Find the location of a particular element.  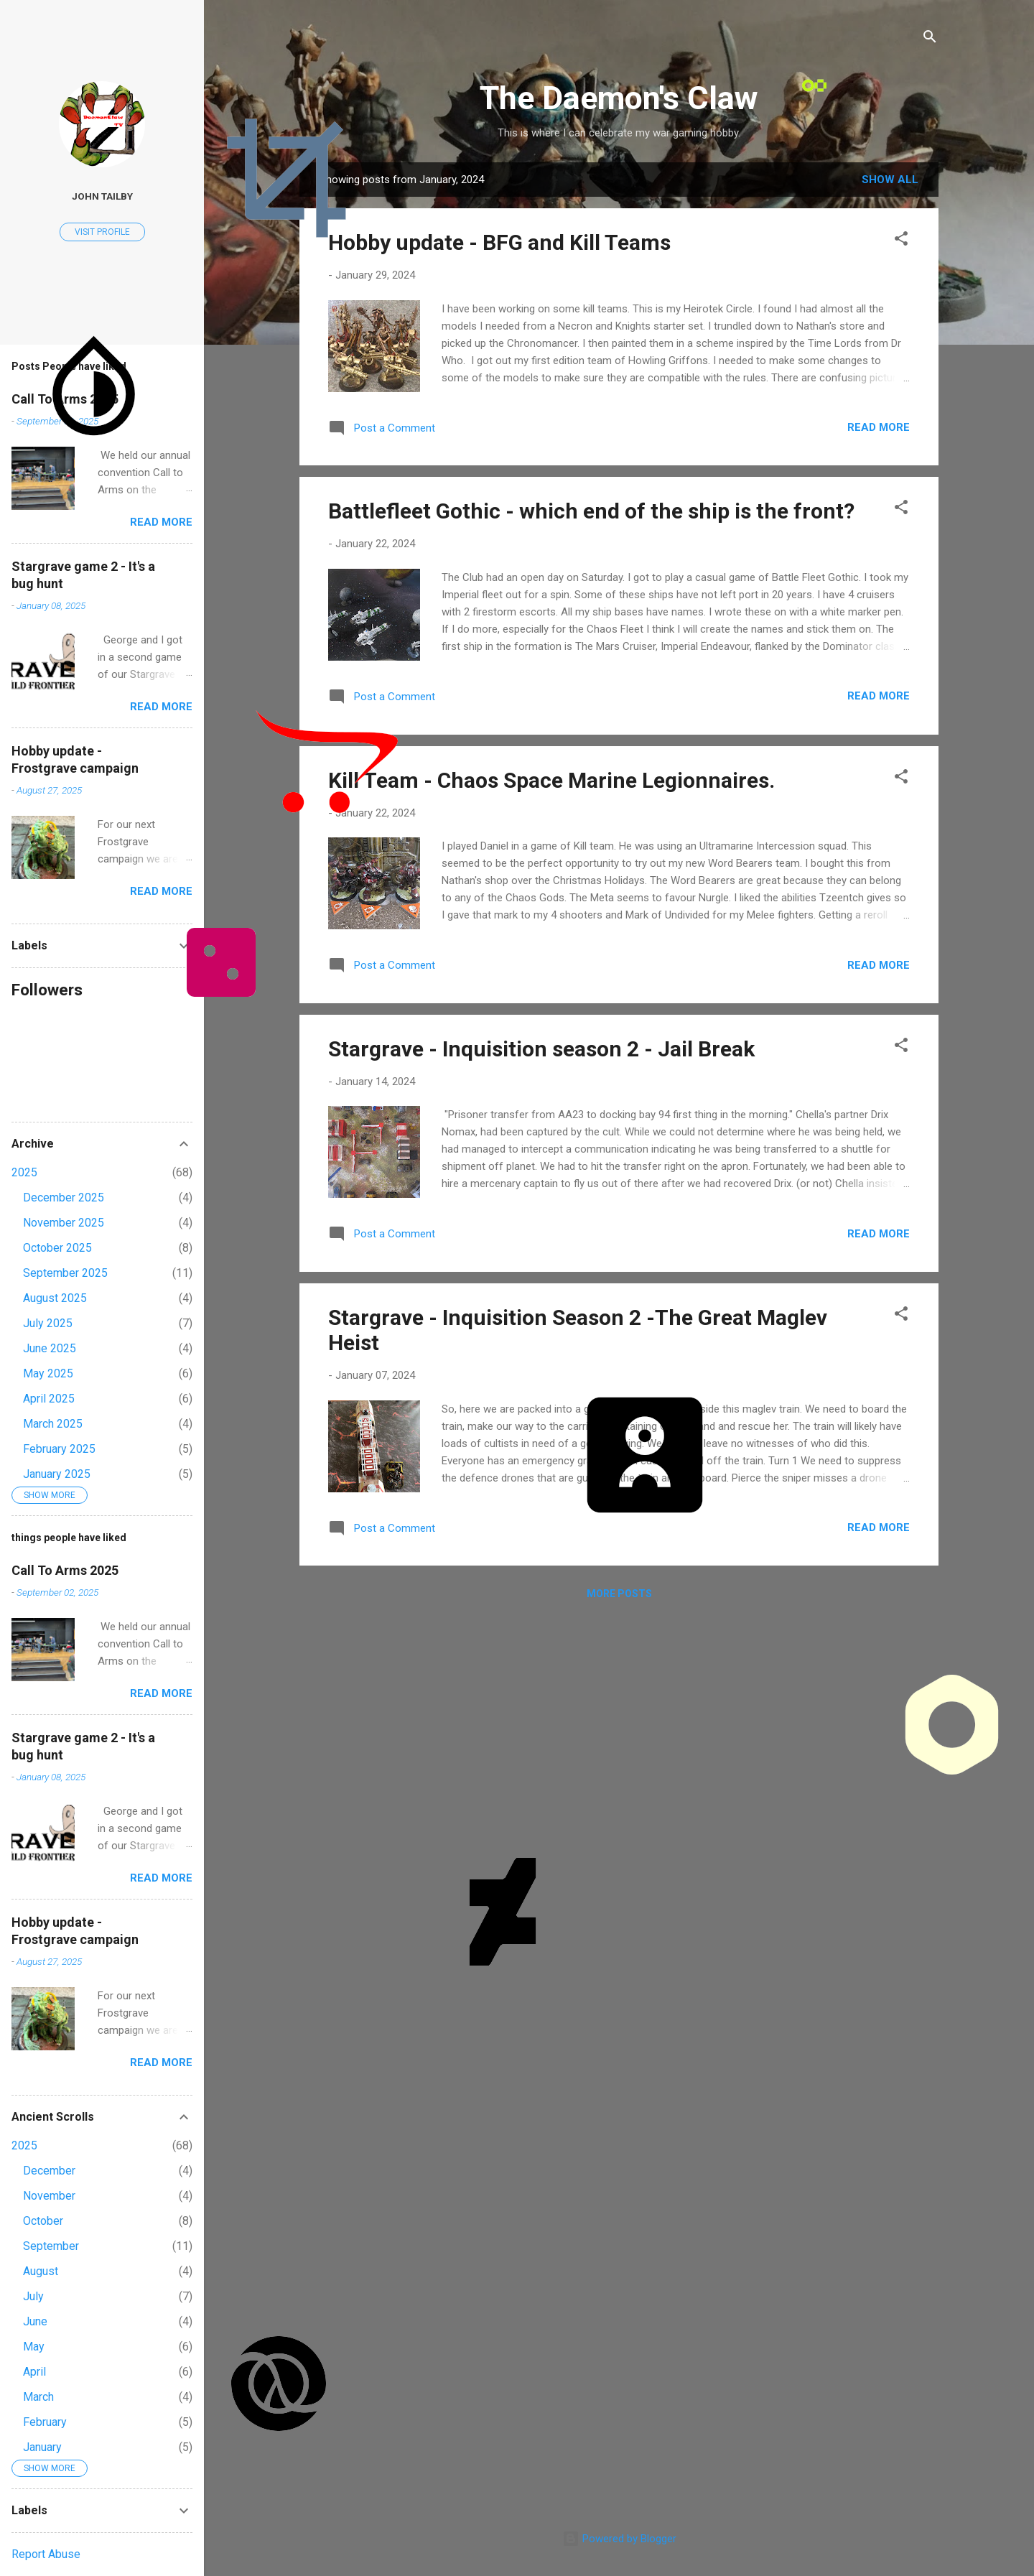

open medusa commerce dashboard is located at coordinates (951, 1724).